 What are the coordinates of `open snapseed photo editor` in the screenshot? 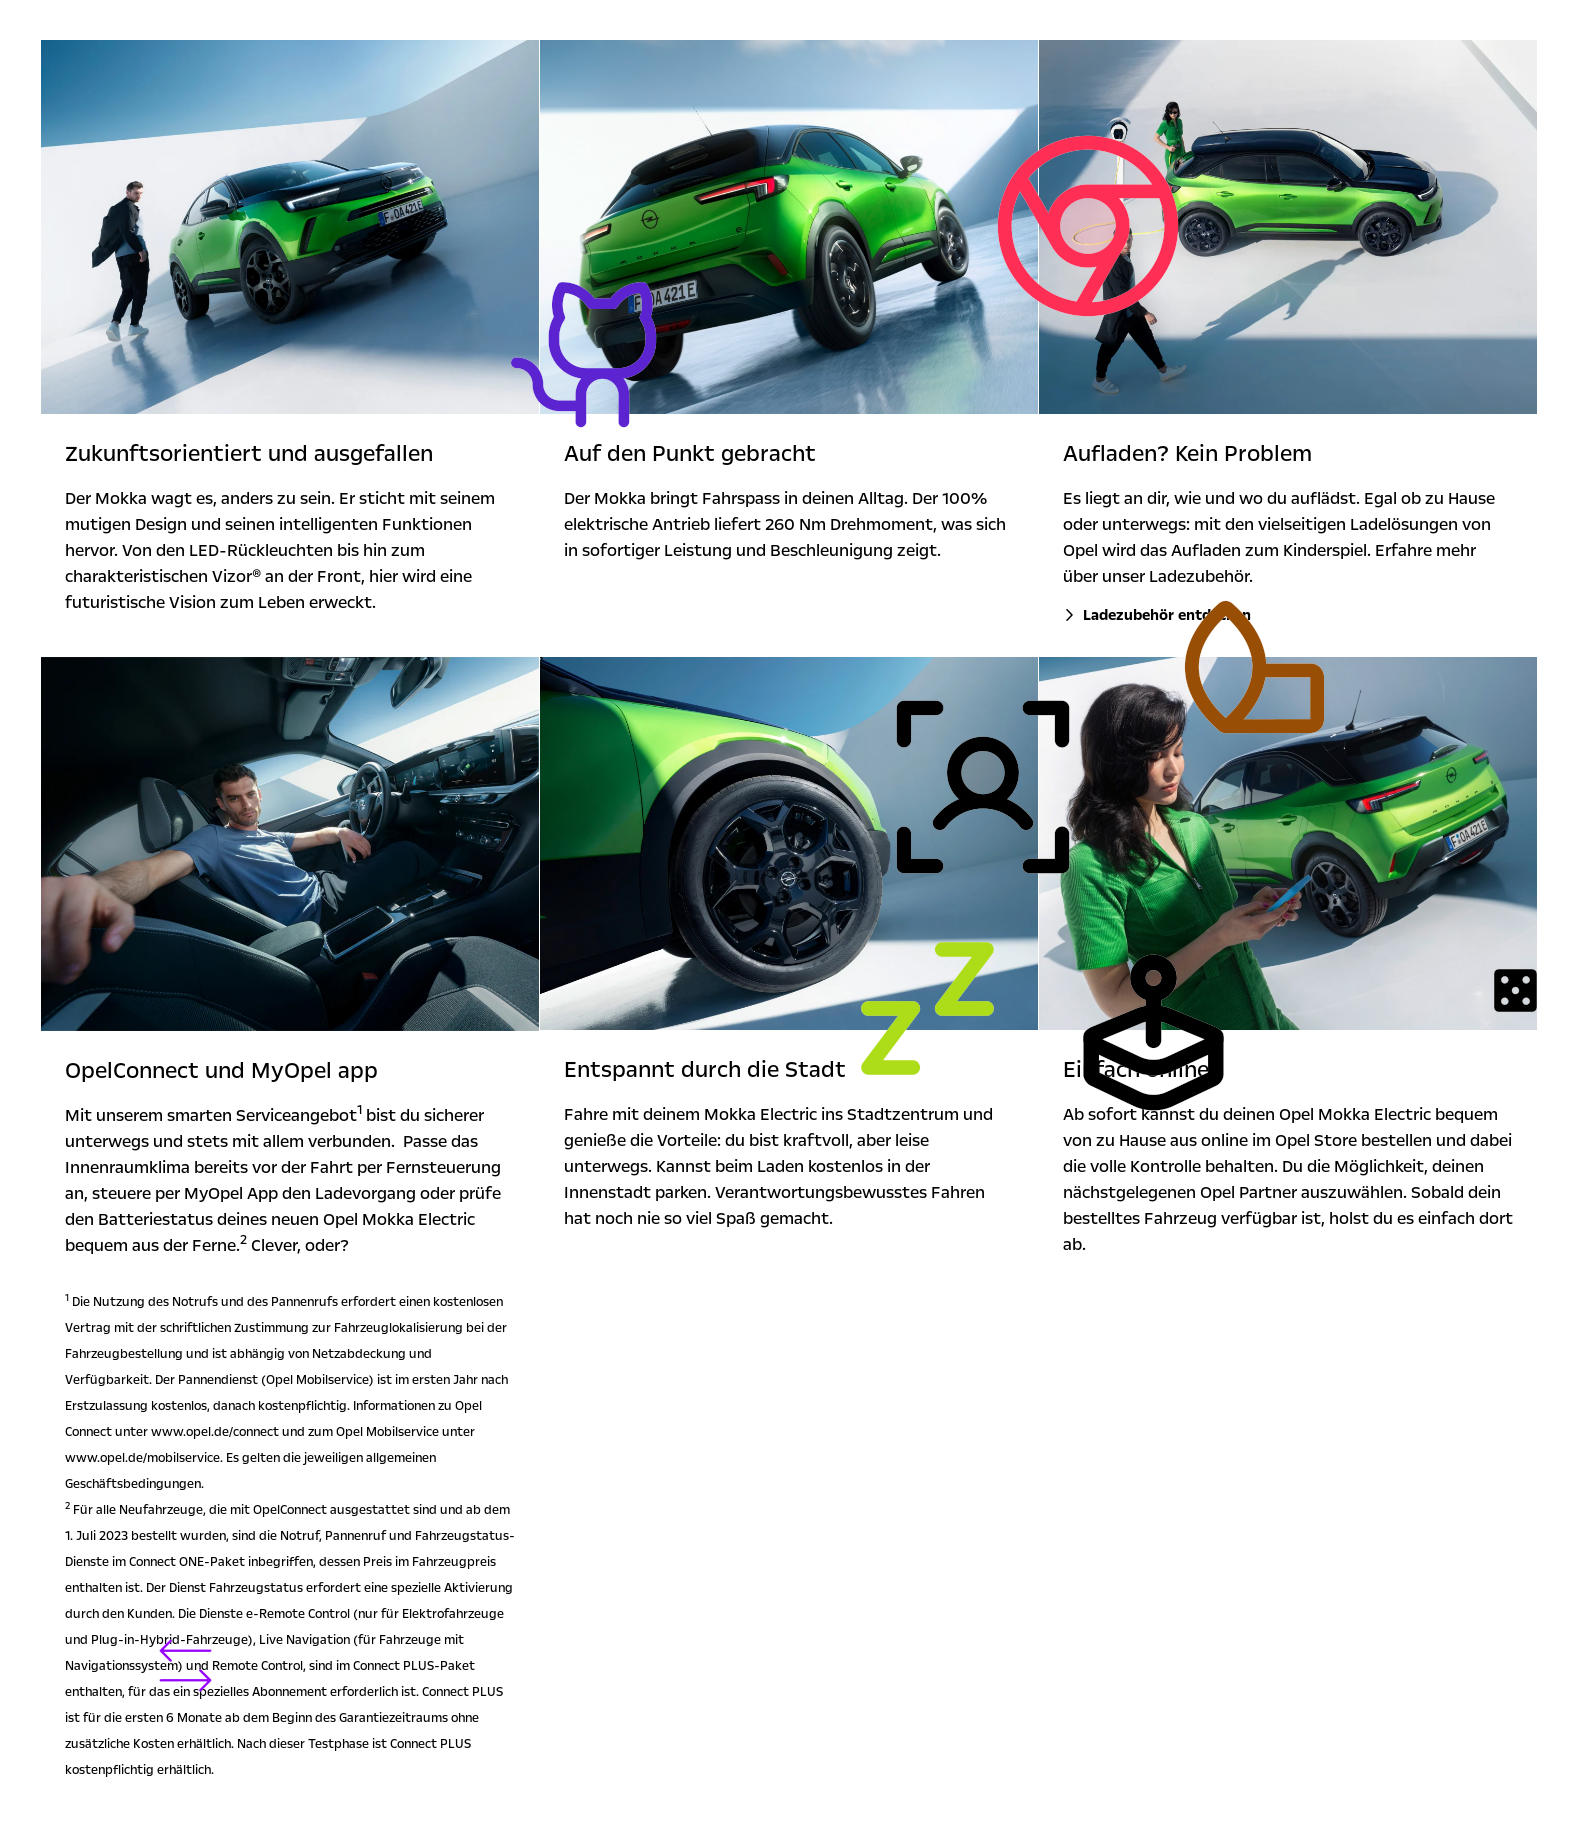 It's located at (1254, 670).